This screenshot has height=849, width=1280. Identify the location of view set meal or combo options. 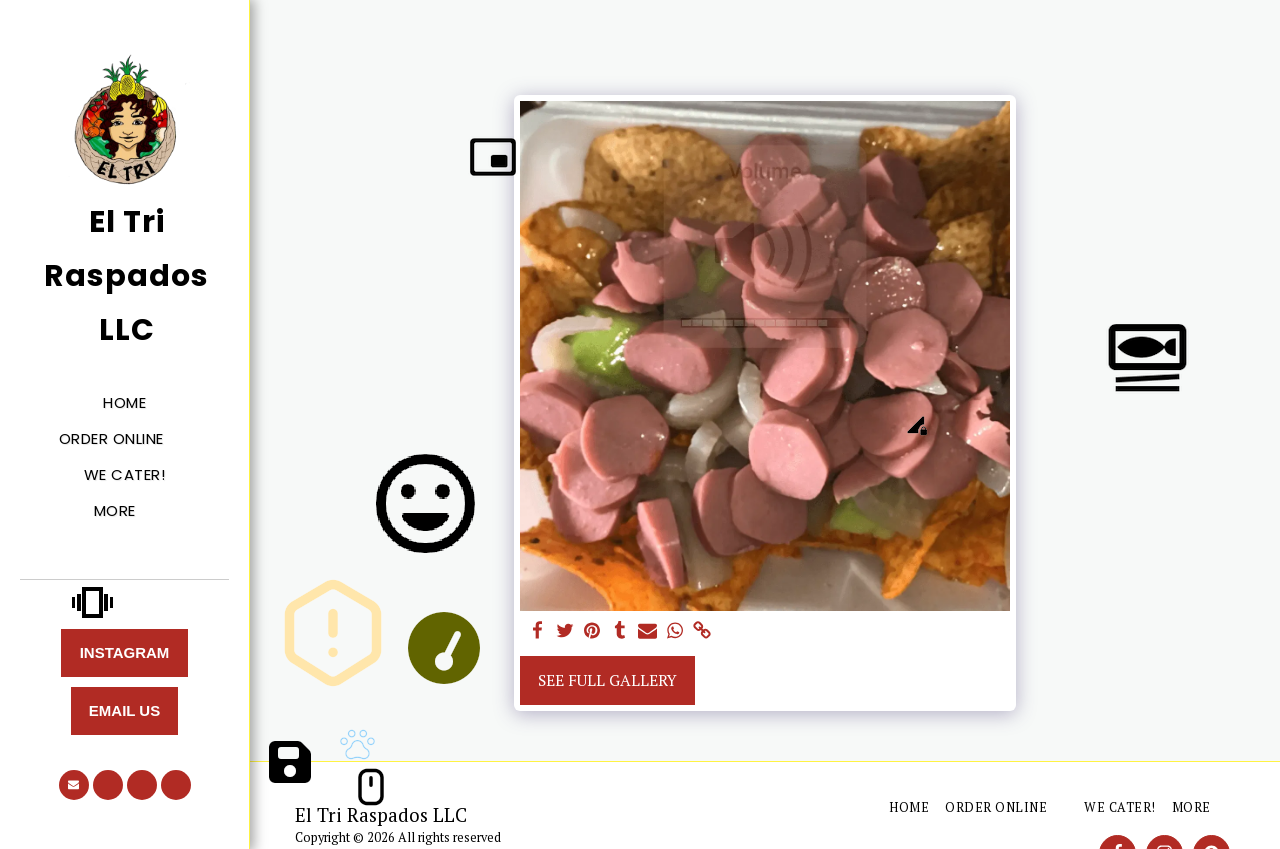
(1147, 359).